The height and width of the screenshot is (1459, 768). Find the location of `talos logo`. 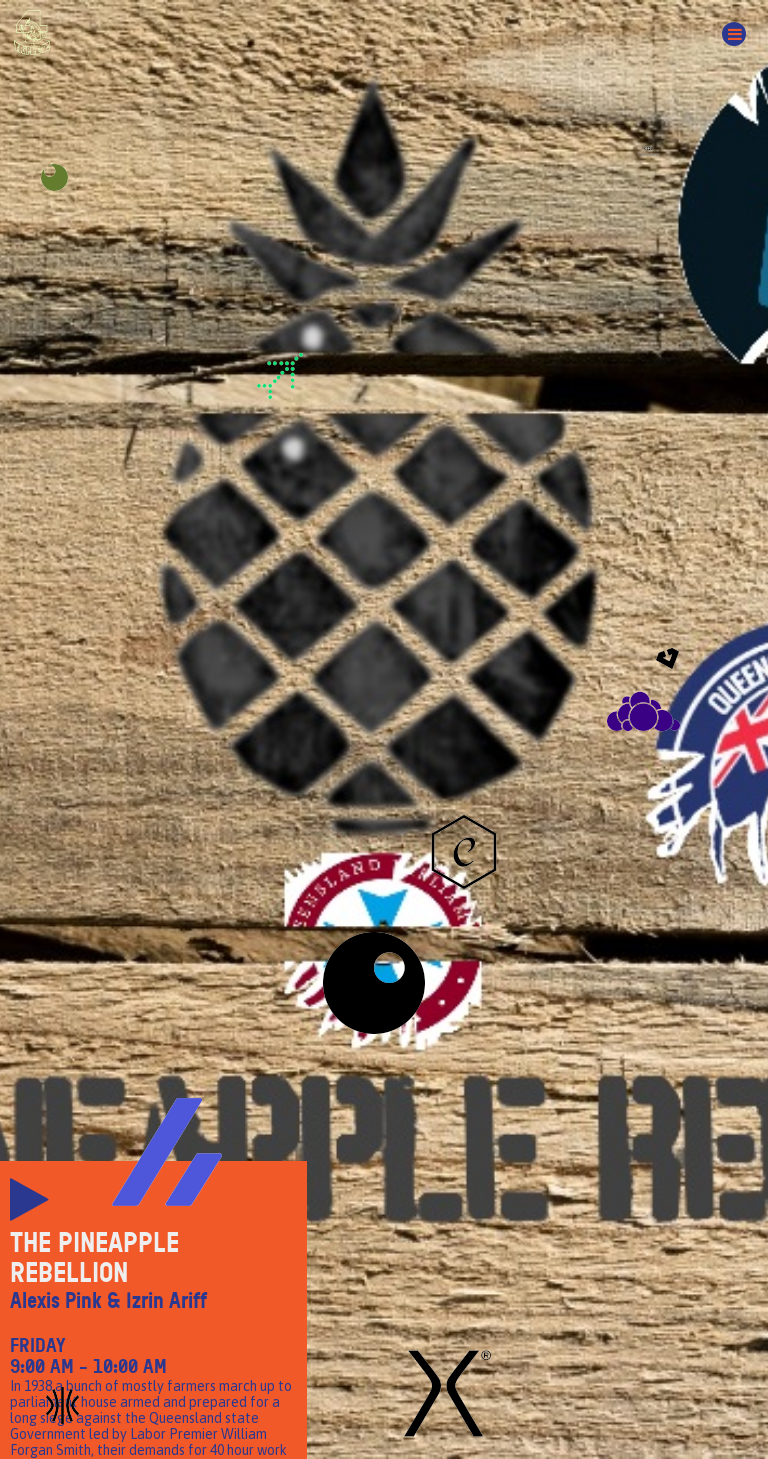

talos logo is located at coordinates (62, 1405).